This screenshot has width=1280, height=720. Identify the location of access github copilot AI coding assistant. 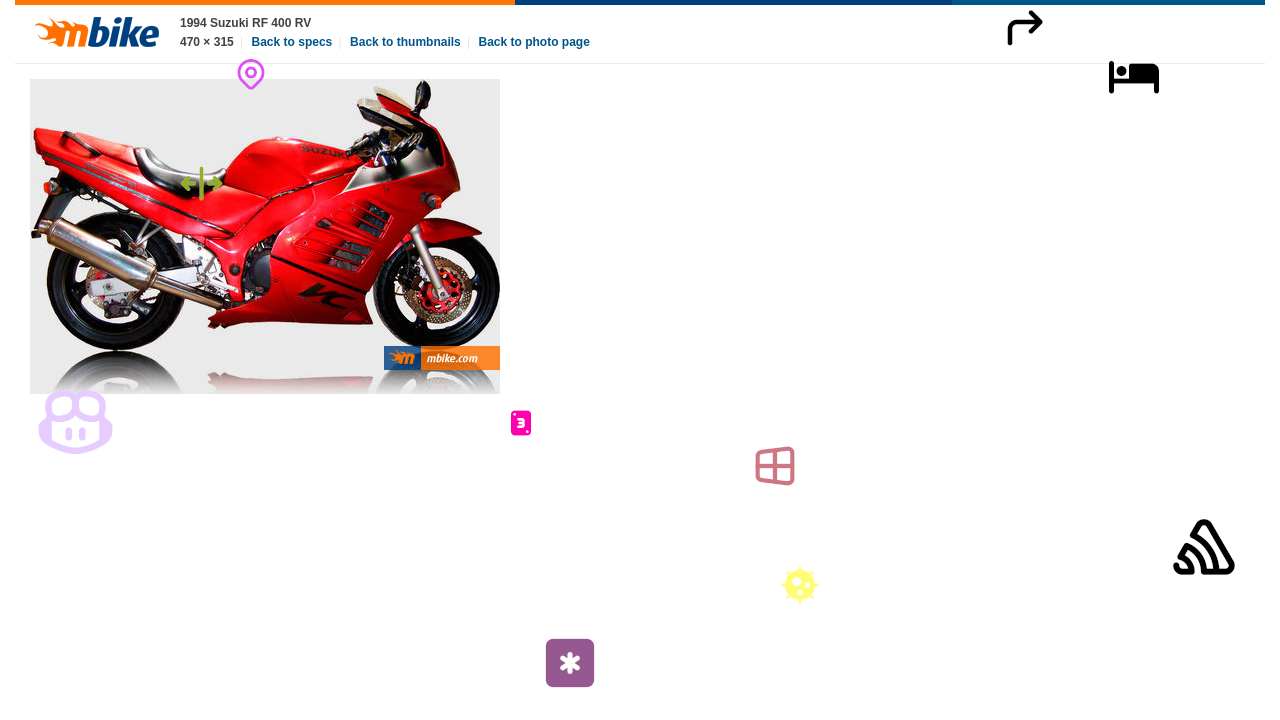
(75, 420).